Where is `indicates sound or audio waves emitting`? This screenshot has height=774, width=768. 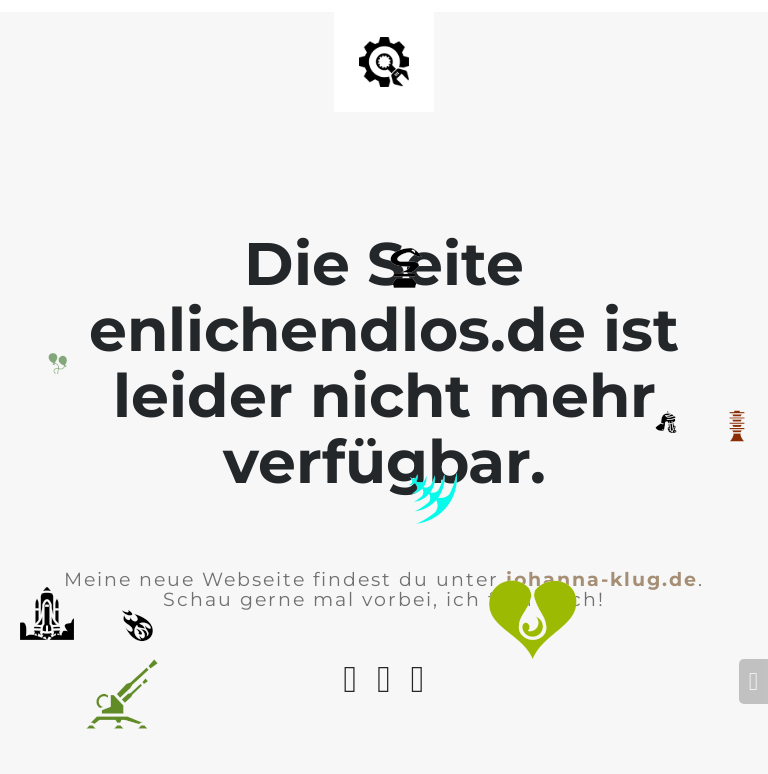
indicates sound or audio waves emitting is located at coordinates (431, 498).